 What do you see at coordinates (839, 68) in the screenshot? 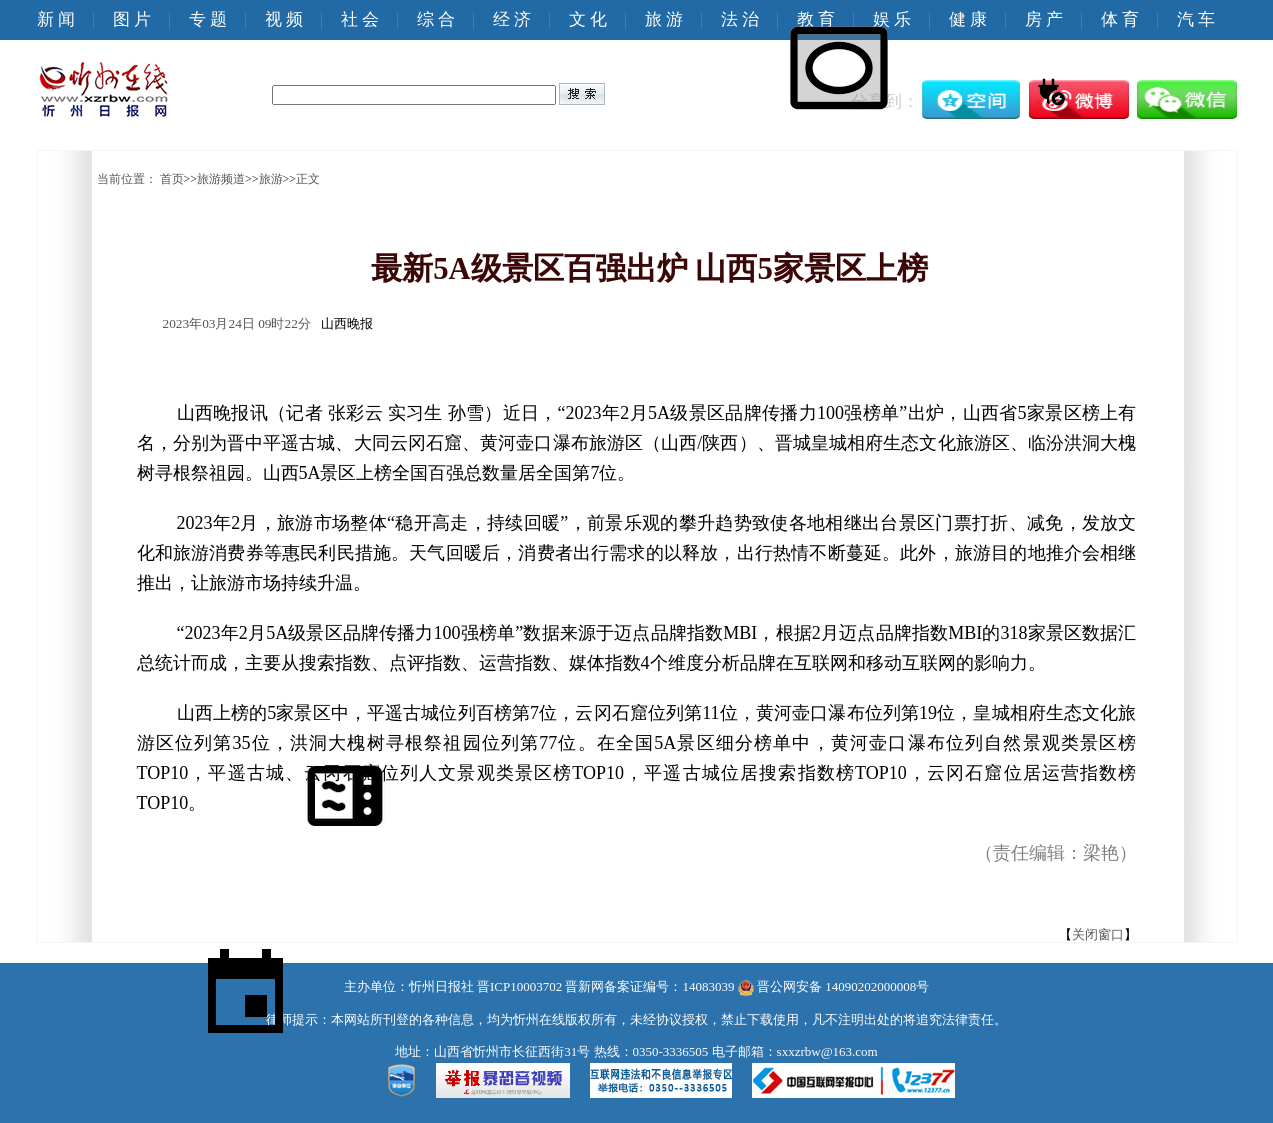
I see `apply vignette effect to image` at bounding box center [839, 68].